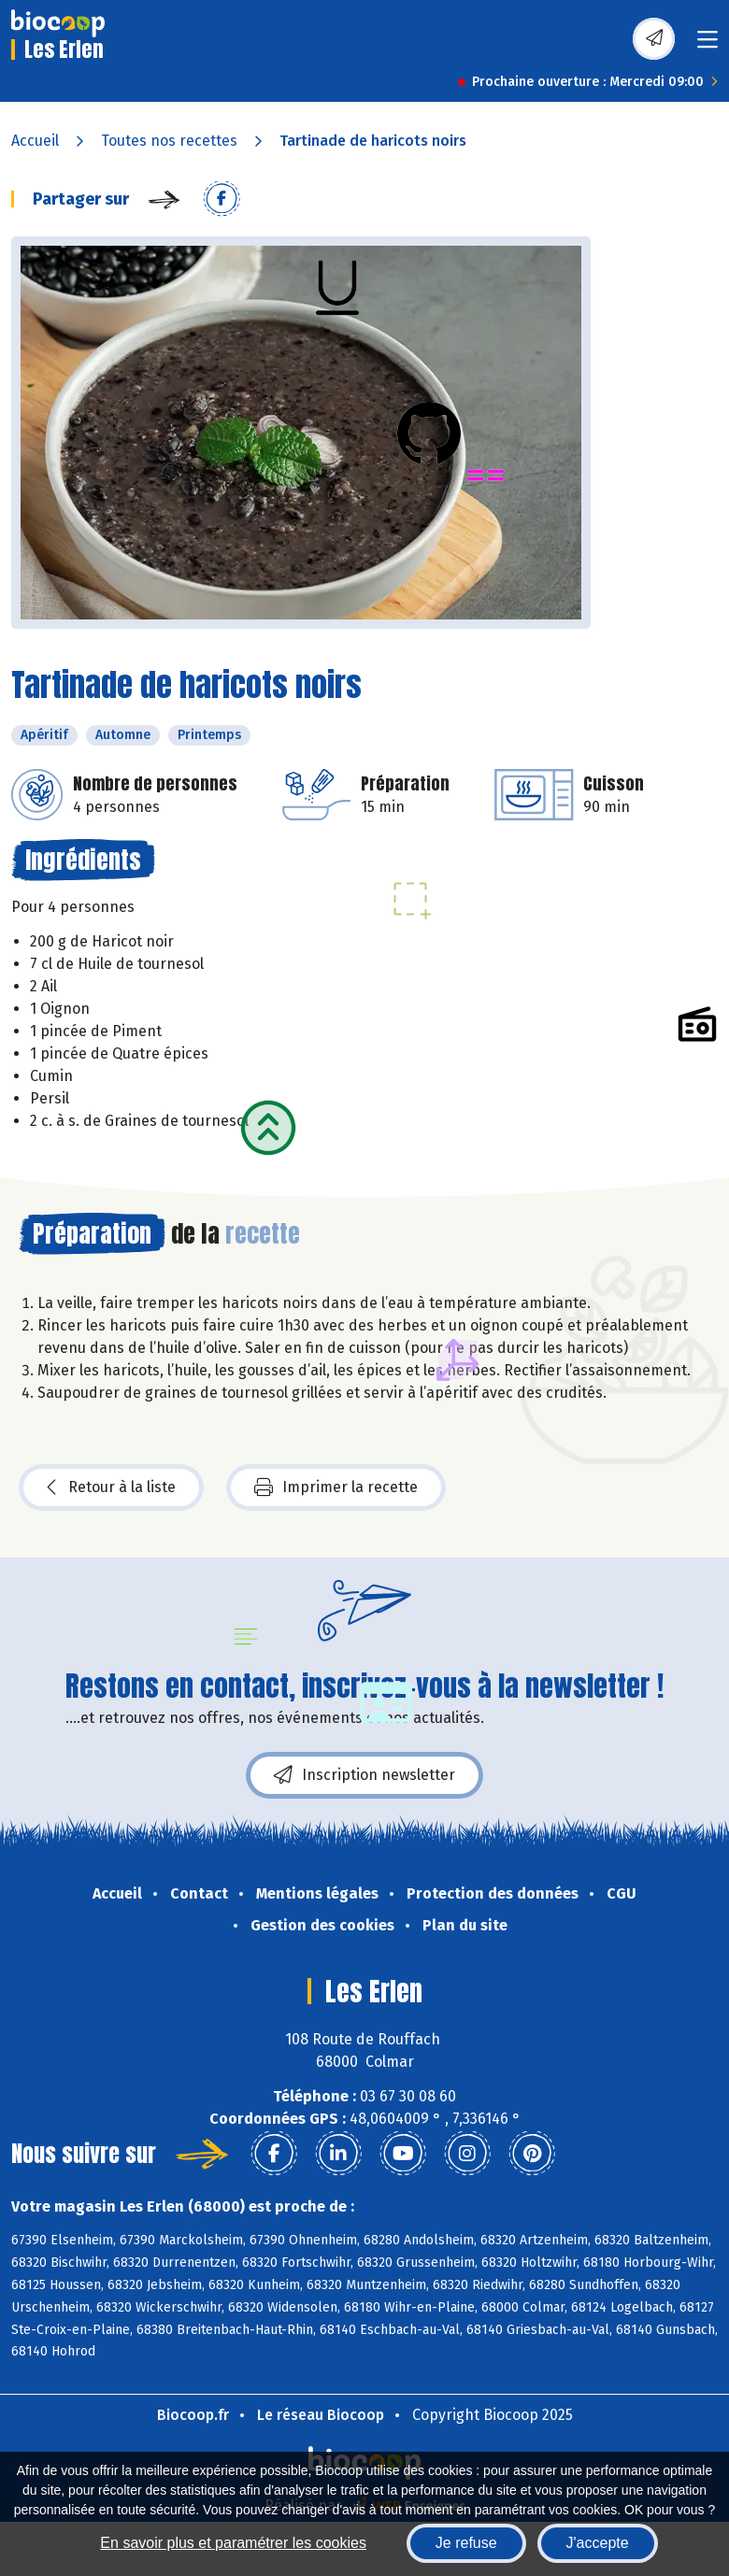 The image size is (729, 2576). What do you see at coordinates (455, 1362) in the screenshot?
I see `access 3D vector or coordinate tools` at bounding box center [455, 1362].